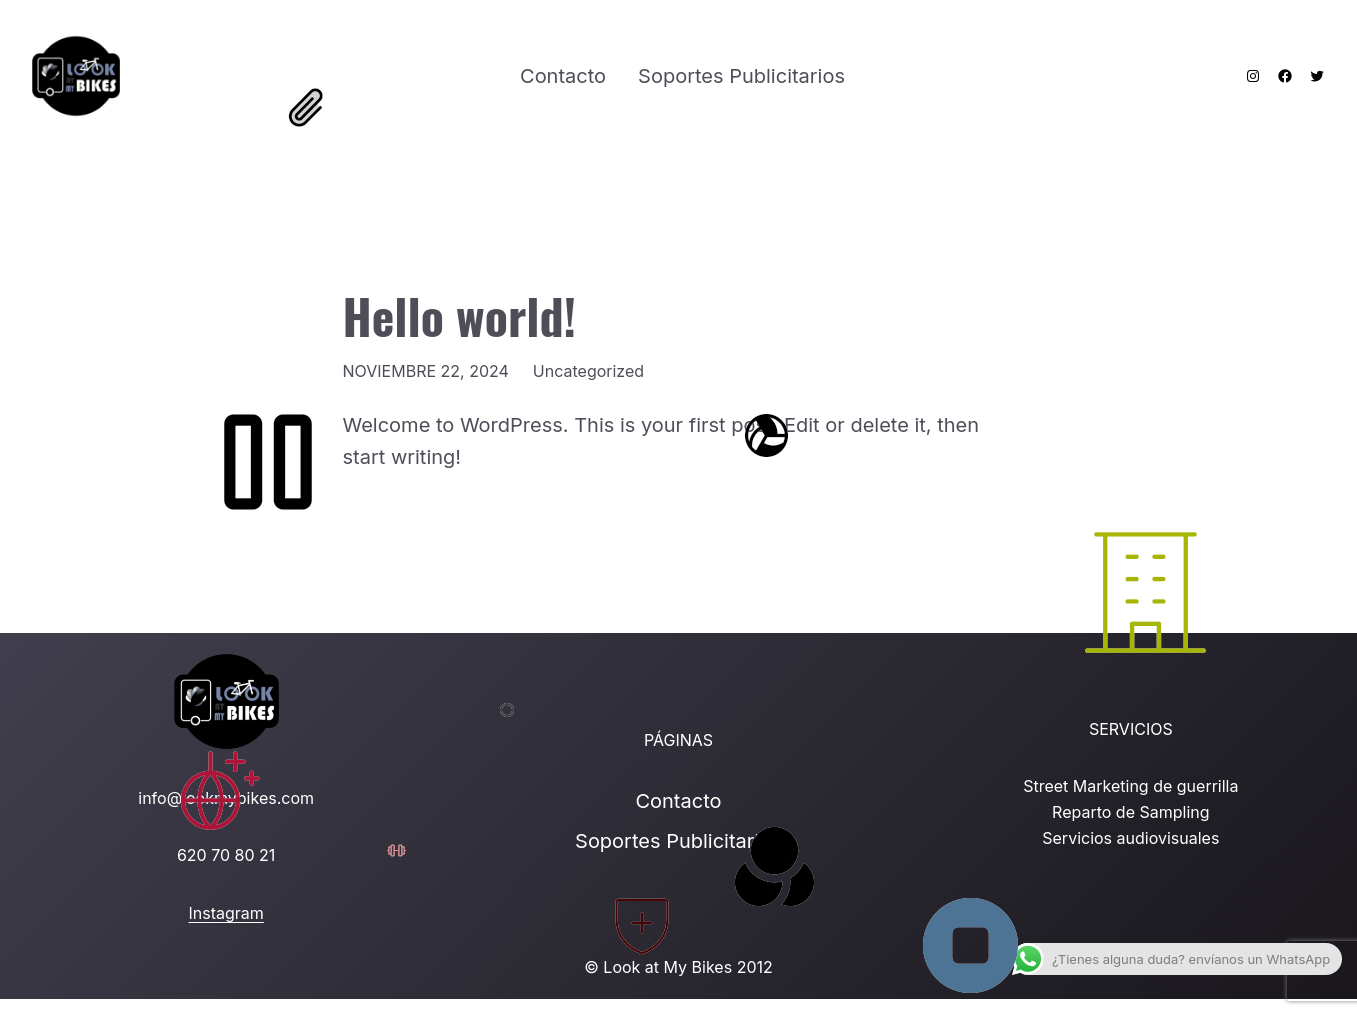  What do you see at coordinates (774, 866) in the screenshot?
I see `apply filters to refine results` at bounding box center [774, 866].